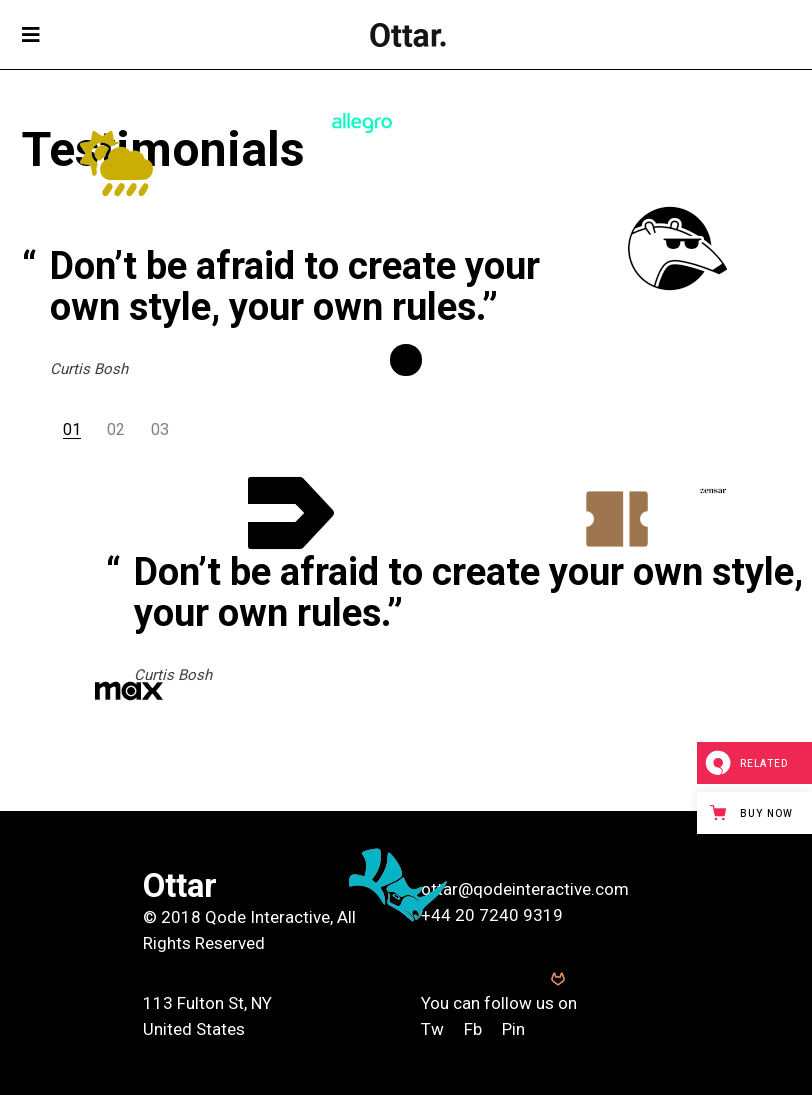 The height and width of the screenshot is (1095, 812). I want to click on open Qodo AI code assistant, so click(677, 248).